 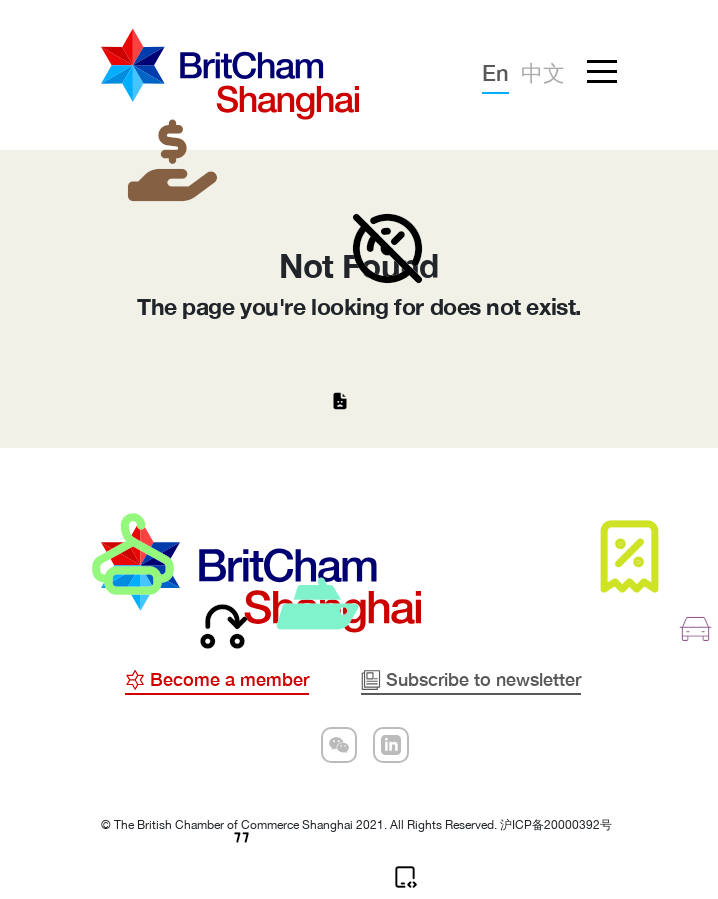 I want to click on access wardrobe or clothing options, so click(x=133, y=554).